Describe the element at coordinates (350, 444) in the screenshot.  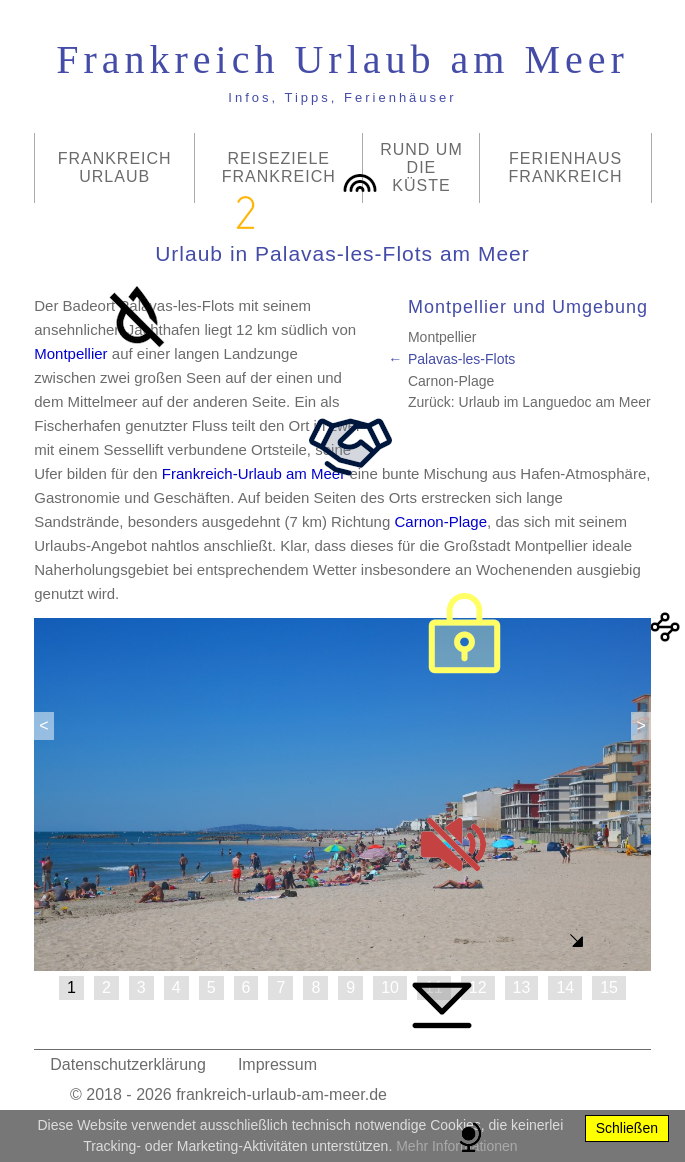
I see `indicates a partnership or collaboration feature` at that location.